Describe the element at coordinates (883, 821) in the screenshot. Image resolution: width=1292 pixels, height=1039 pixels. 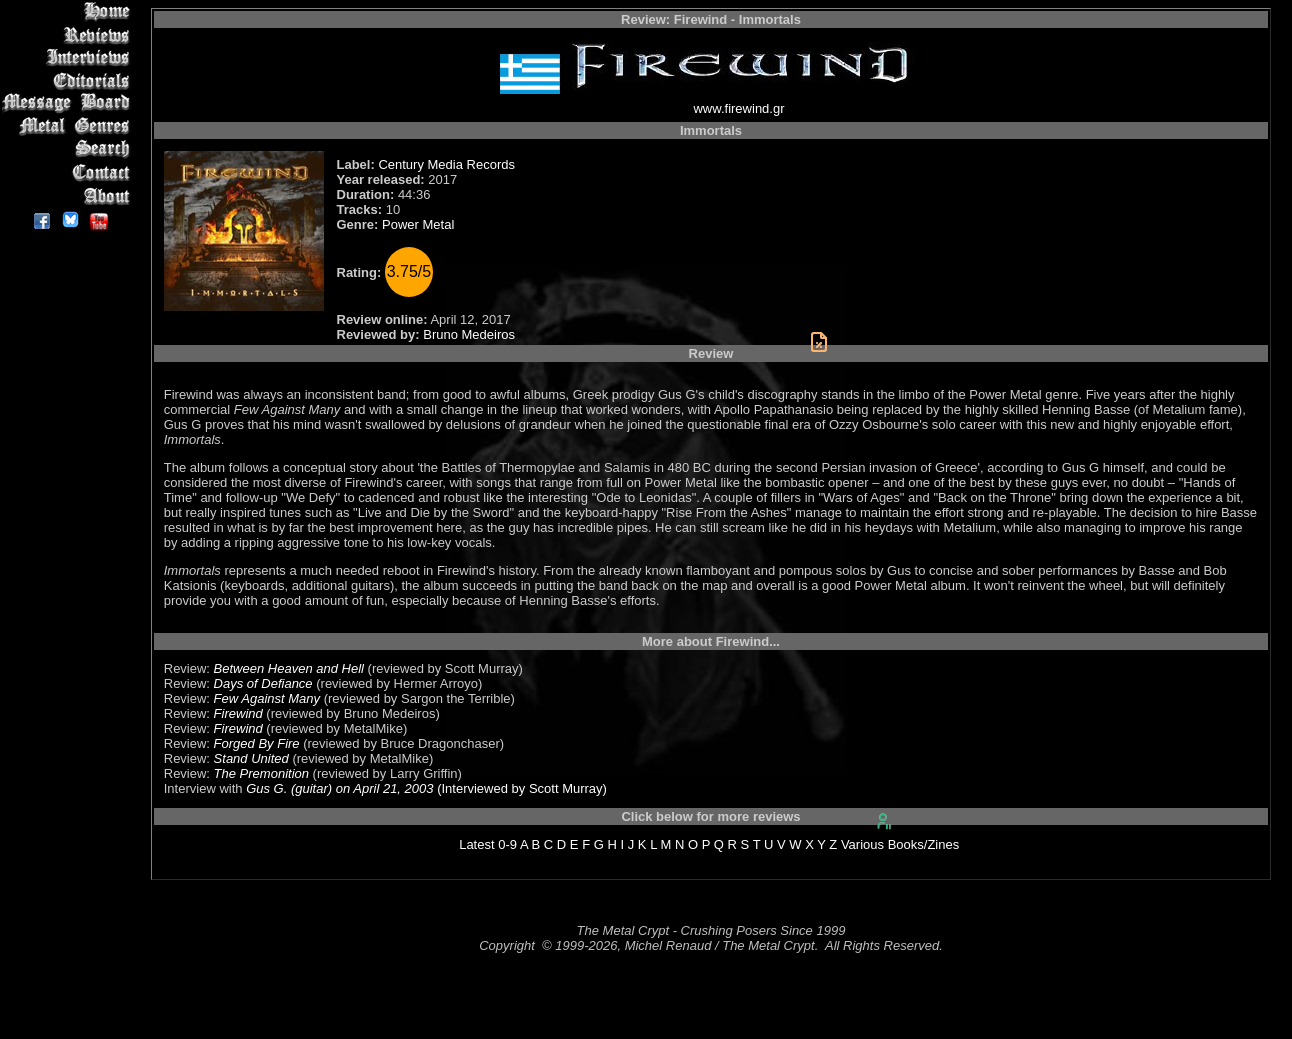
I see `pause or temporarily suspend a user account` at that location.